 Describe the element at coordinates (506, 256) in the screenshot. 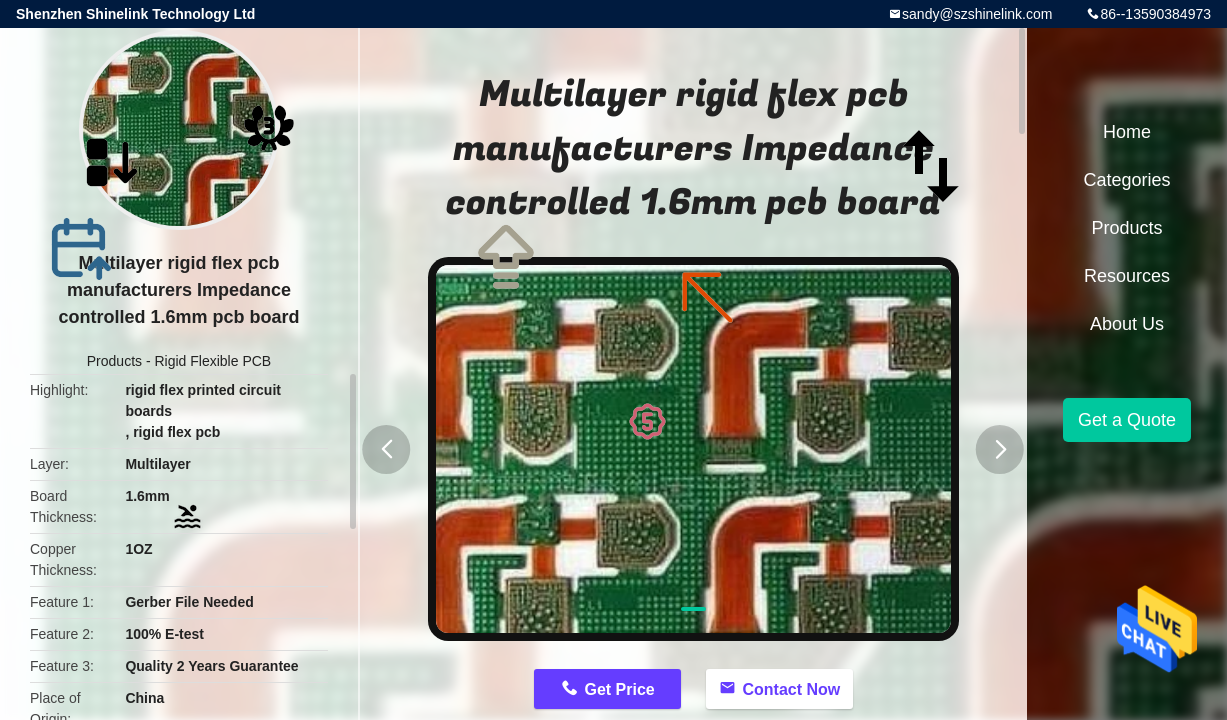

I see `upload multiple files or items` at that location.